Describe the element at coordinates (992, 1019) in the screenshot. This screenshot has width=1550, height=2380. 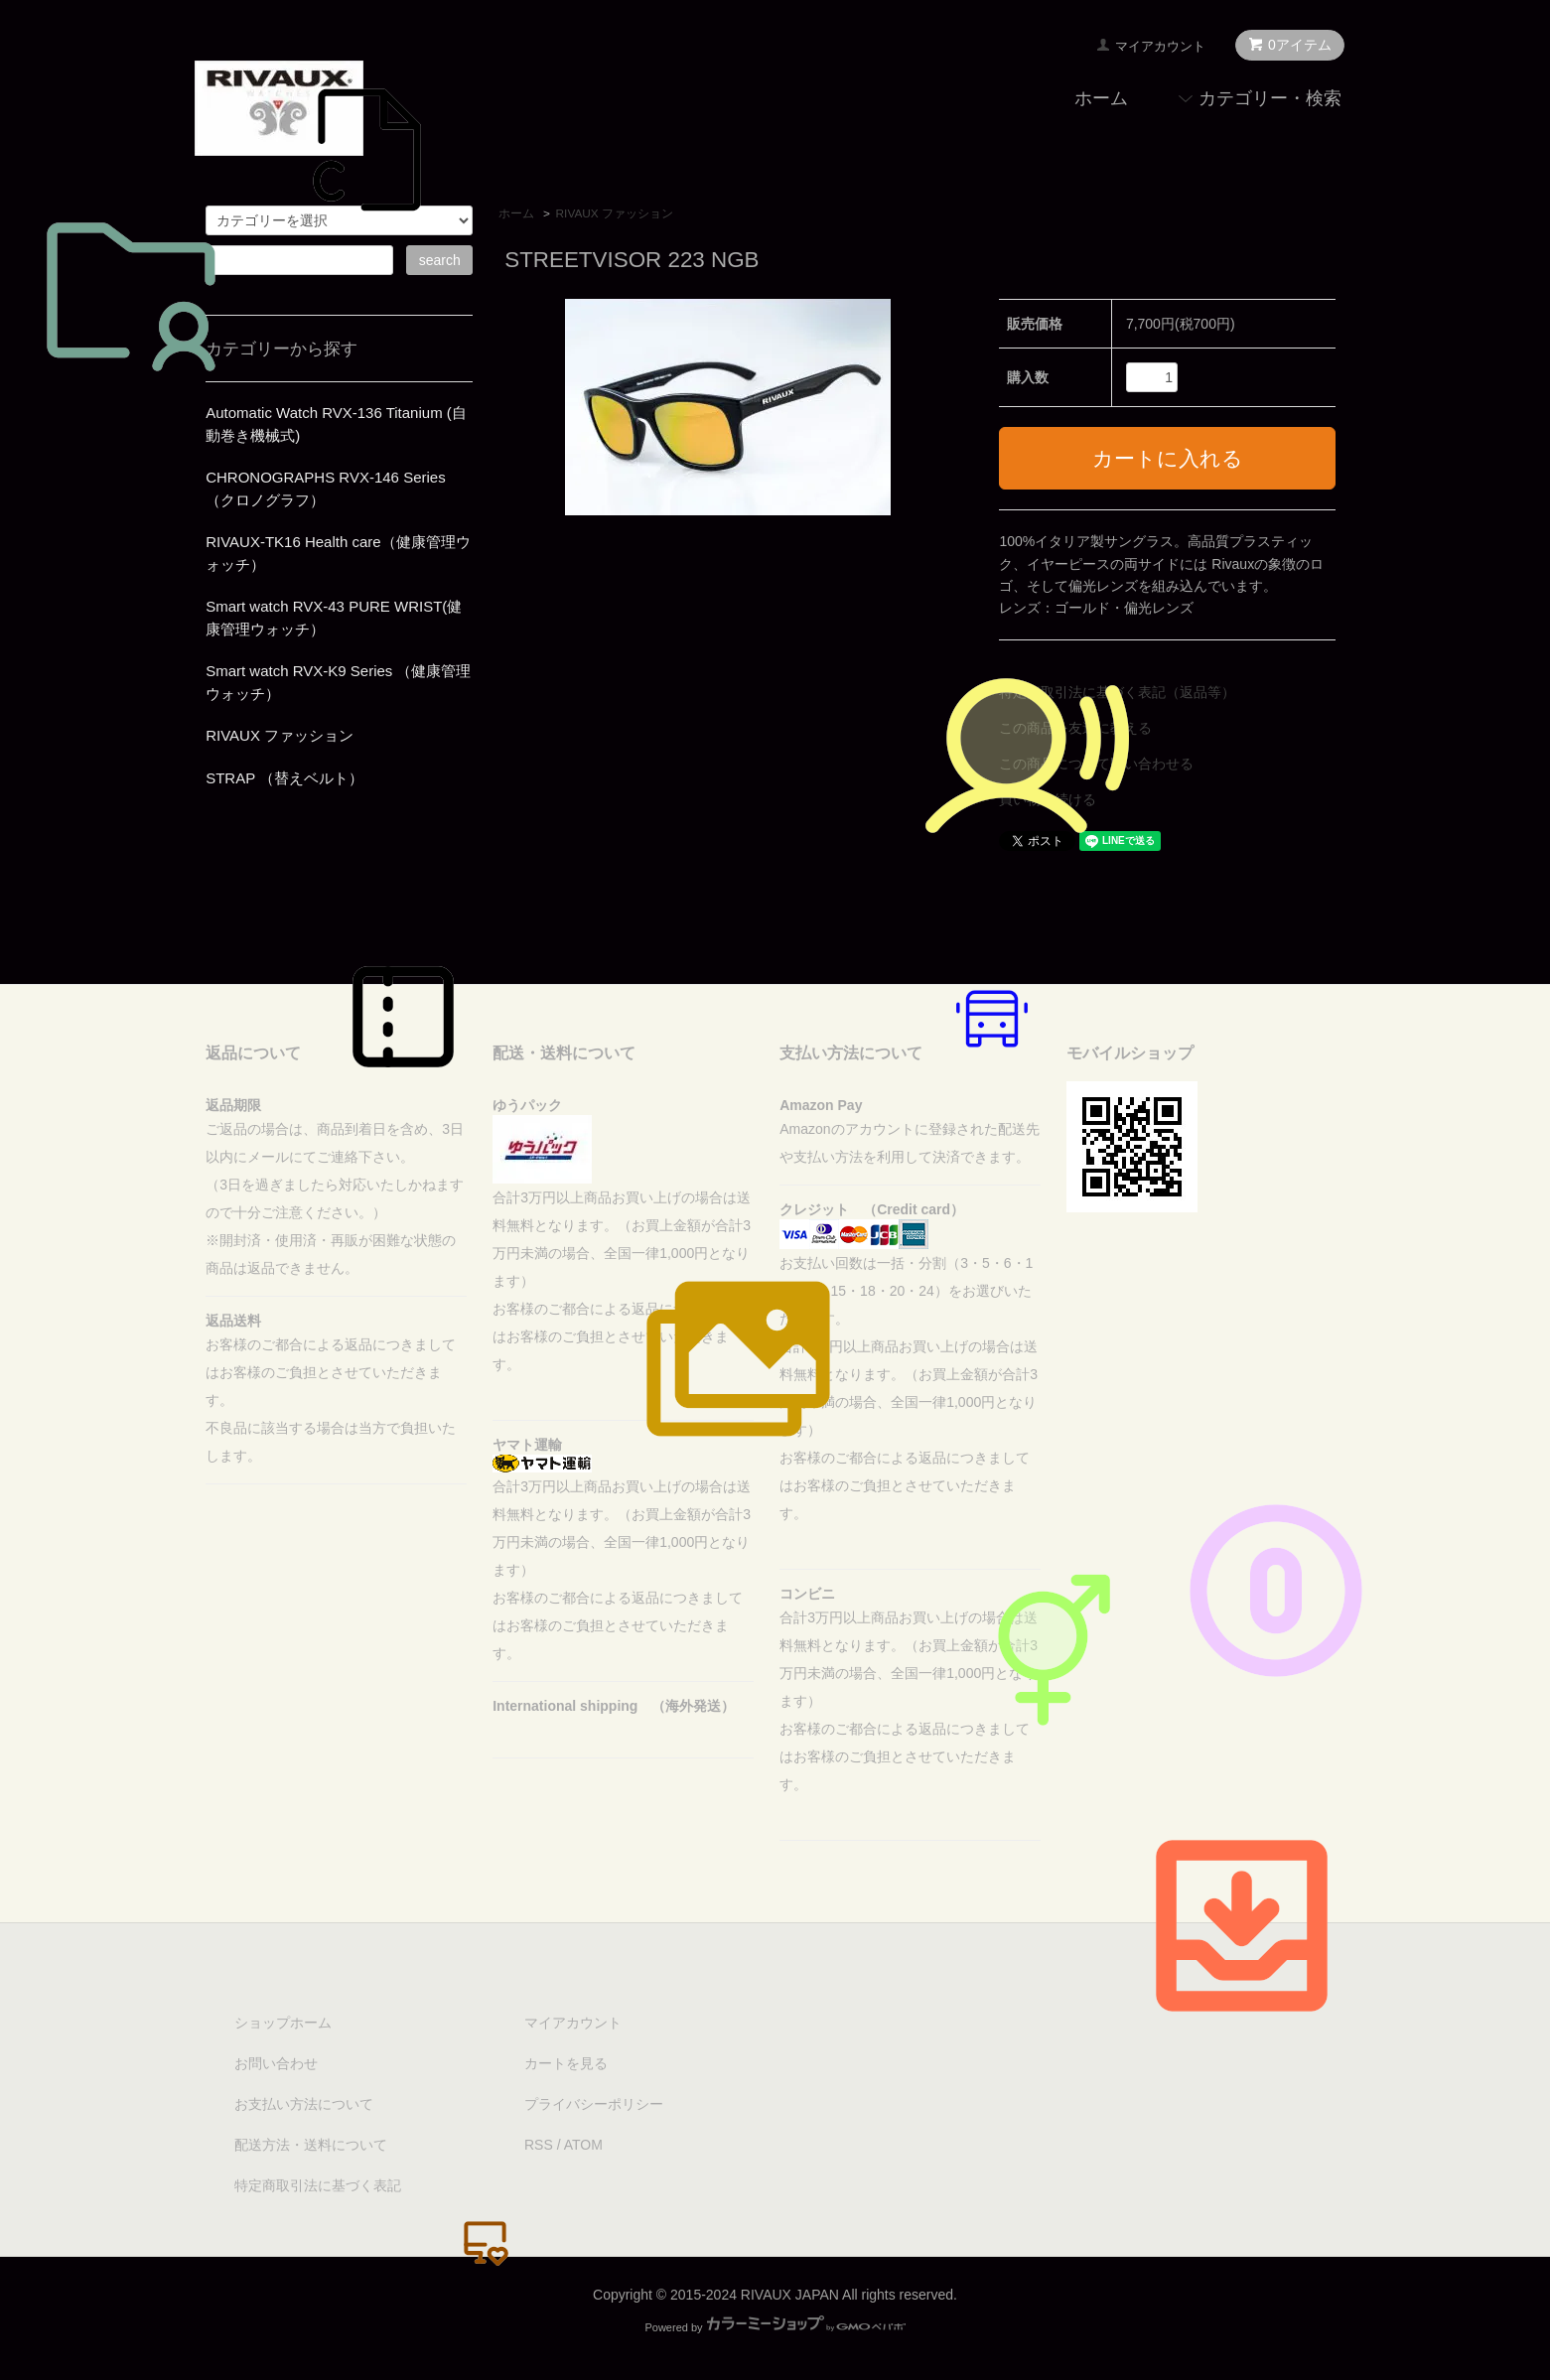
I see `view bus routes or schedules` at that location.